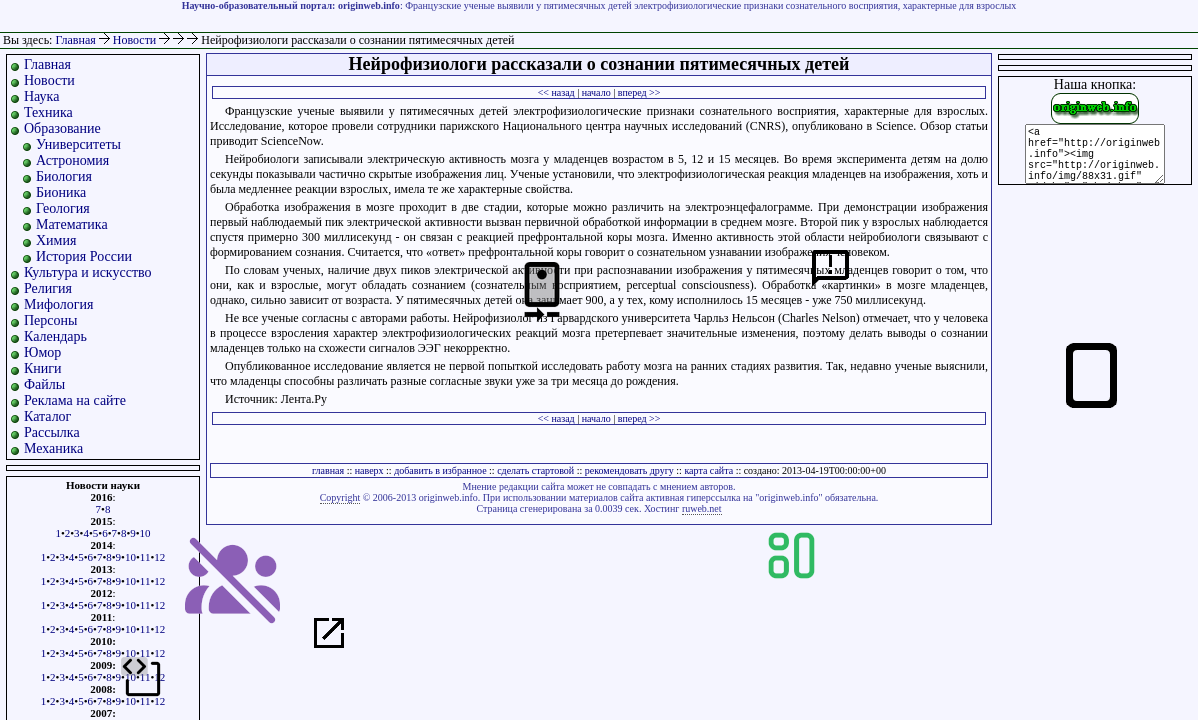 The image size is (1198, 720). I want to click on crop image to portrait orientation, so click(1091, 375).